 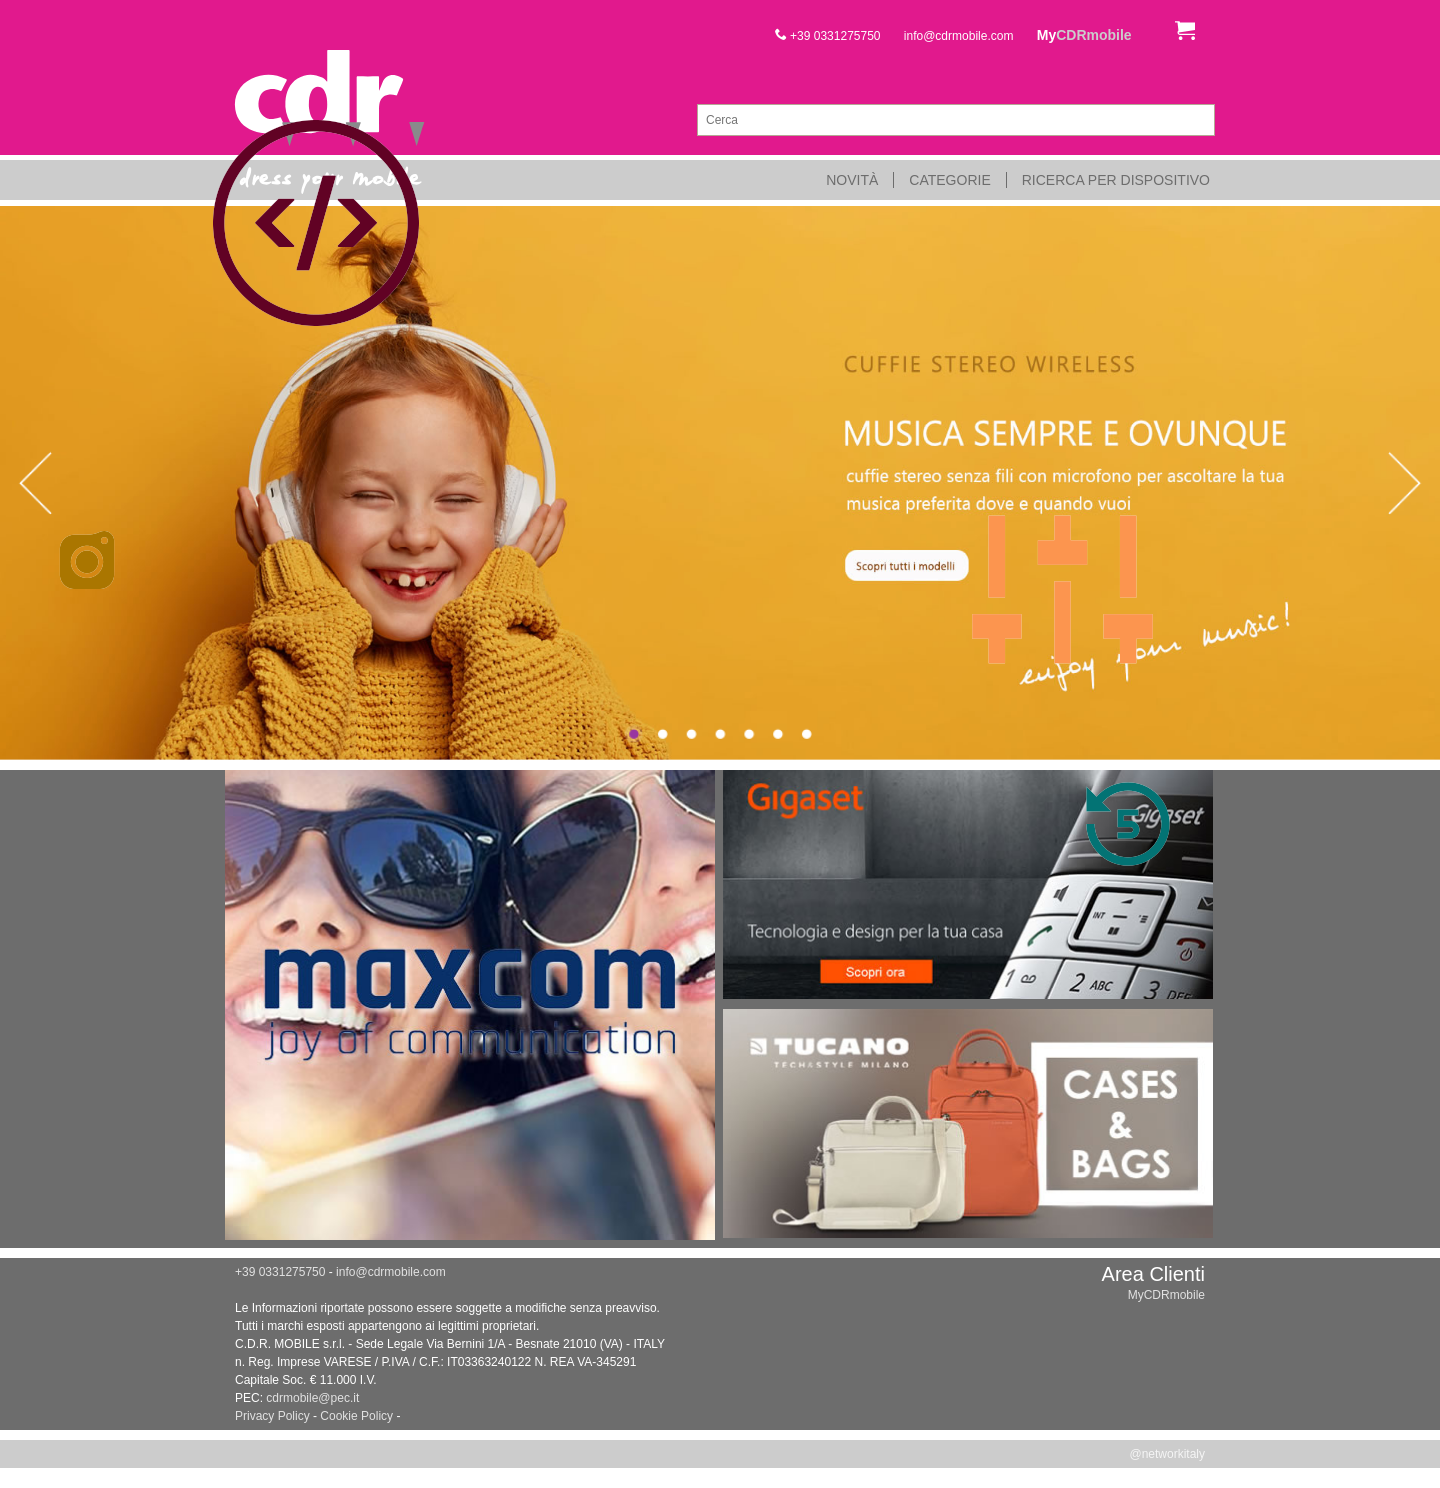 I want to click on open piwigo photo gallery app, so click(x=87, y=560).